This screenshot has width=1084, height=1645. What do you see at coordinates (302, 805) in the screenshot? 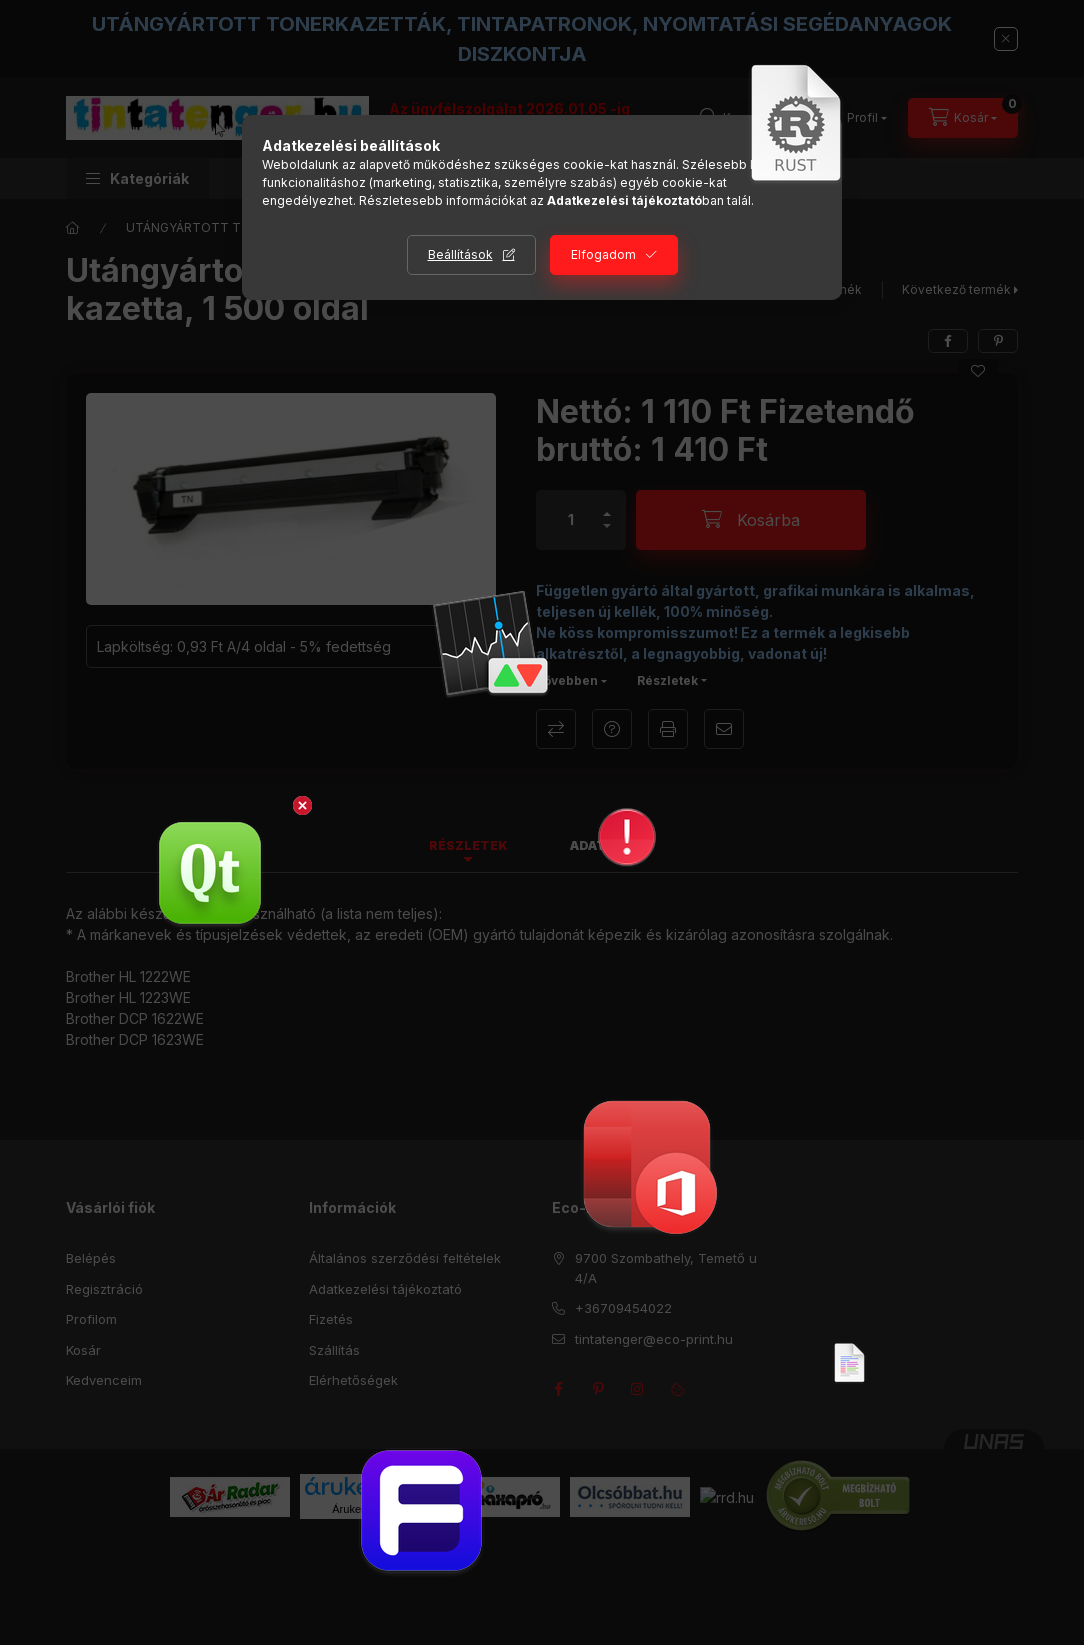
I see `cancel the current calculation` at bounding box center [302, 805].